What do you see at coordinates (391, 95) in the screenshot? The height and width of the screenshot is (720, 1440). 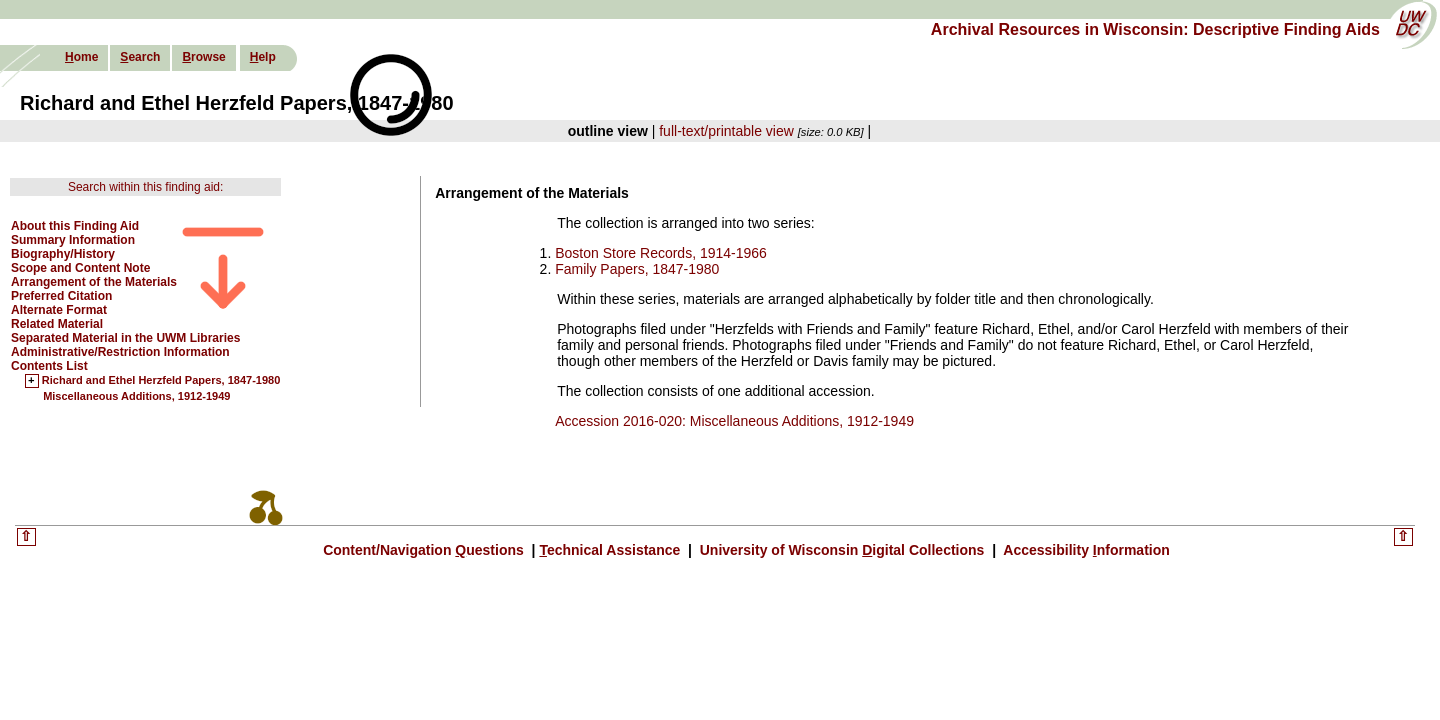 I see `apply inner shadow effect to bottom-right corner` at bounding box center [391, 95].